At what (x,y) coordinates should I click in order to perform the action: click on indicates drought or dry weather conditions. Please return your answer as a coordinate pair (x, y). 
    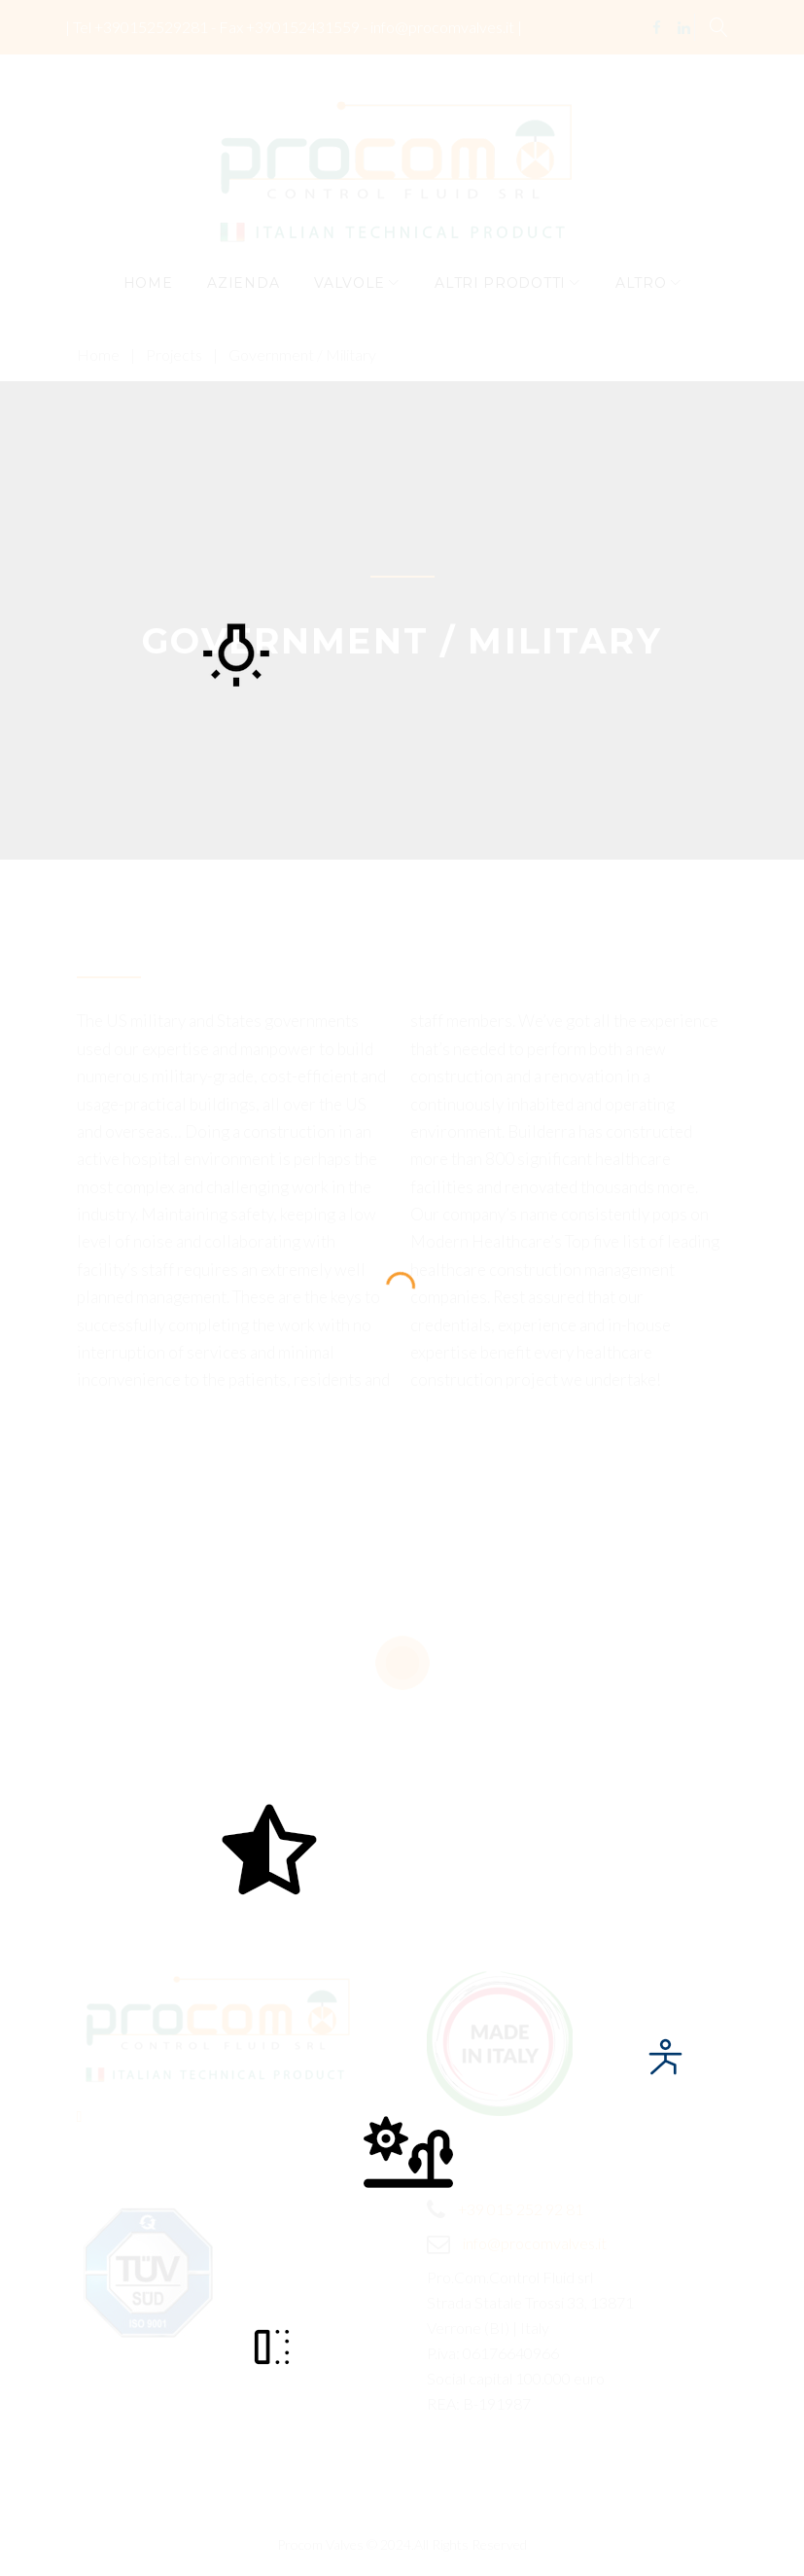
    Looking at the image, I should click on (408, 2152).